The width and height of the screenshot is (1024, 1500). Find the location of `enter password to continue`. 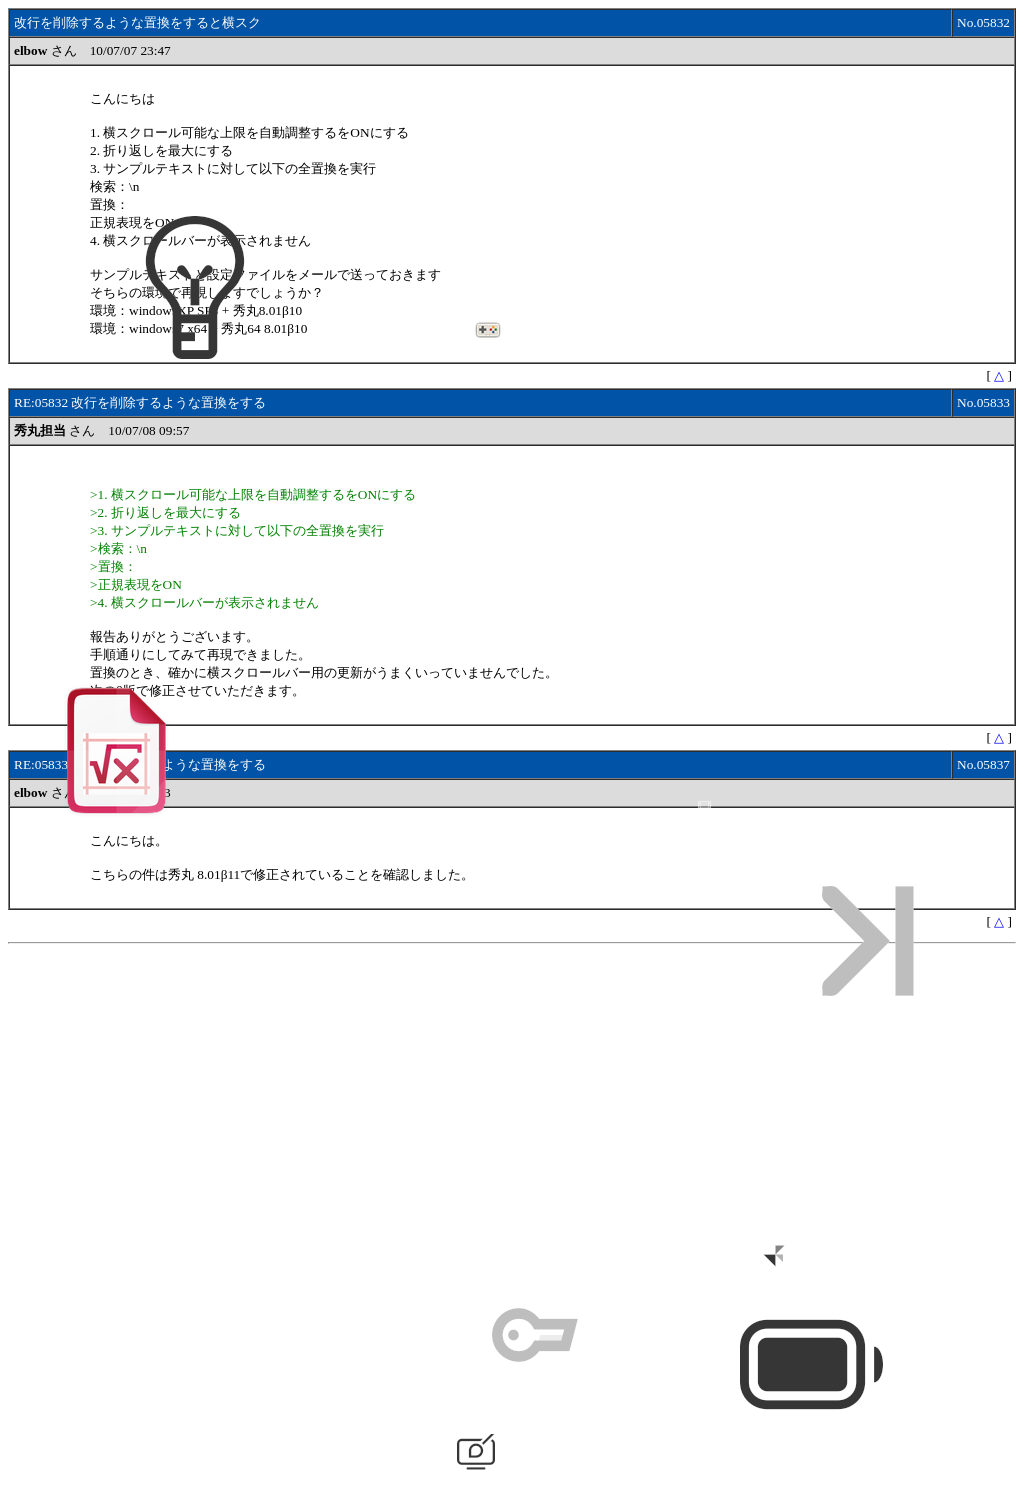

enter password to continue is located at coordinates (535, 1335).